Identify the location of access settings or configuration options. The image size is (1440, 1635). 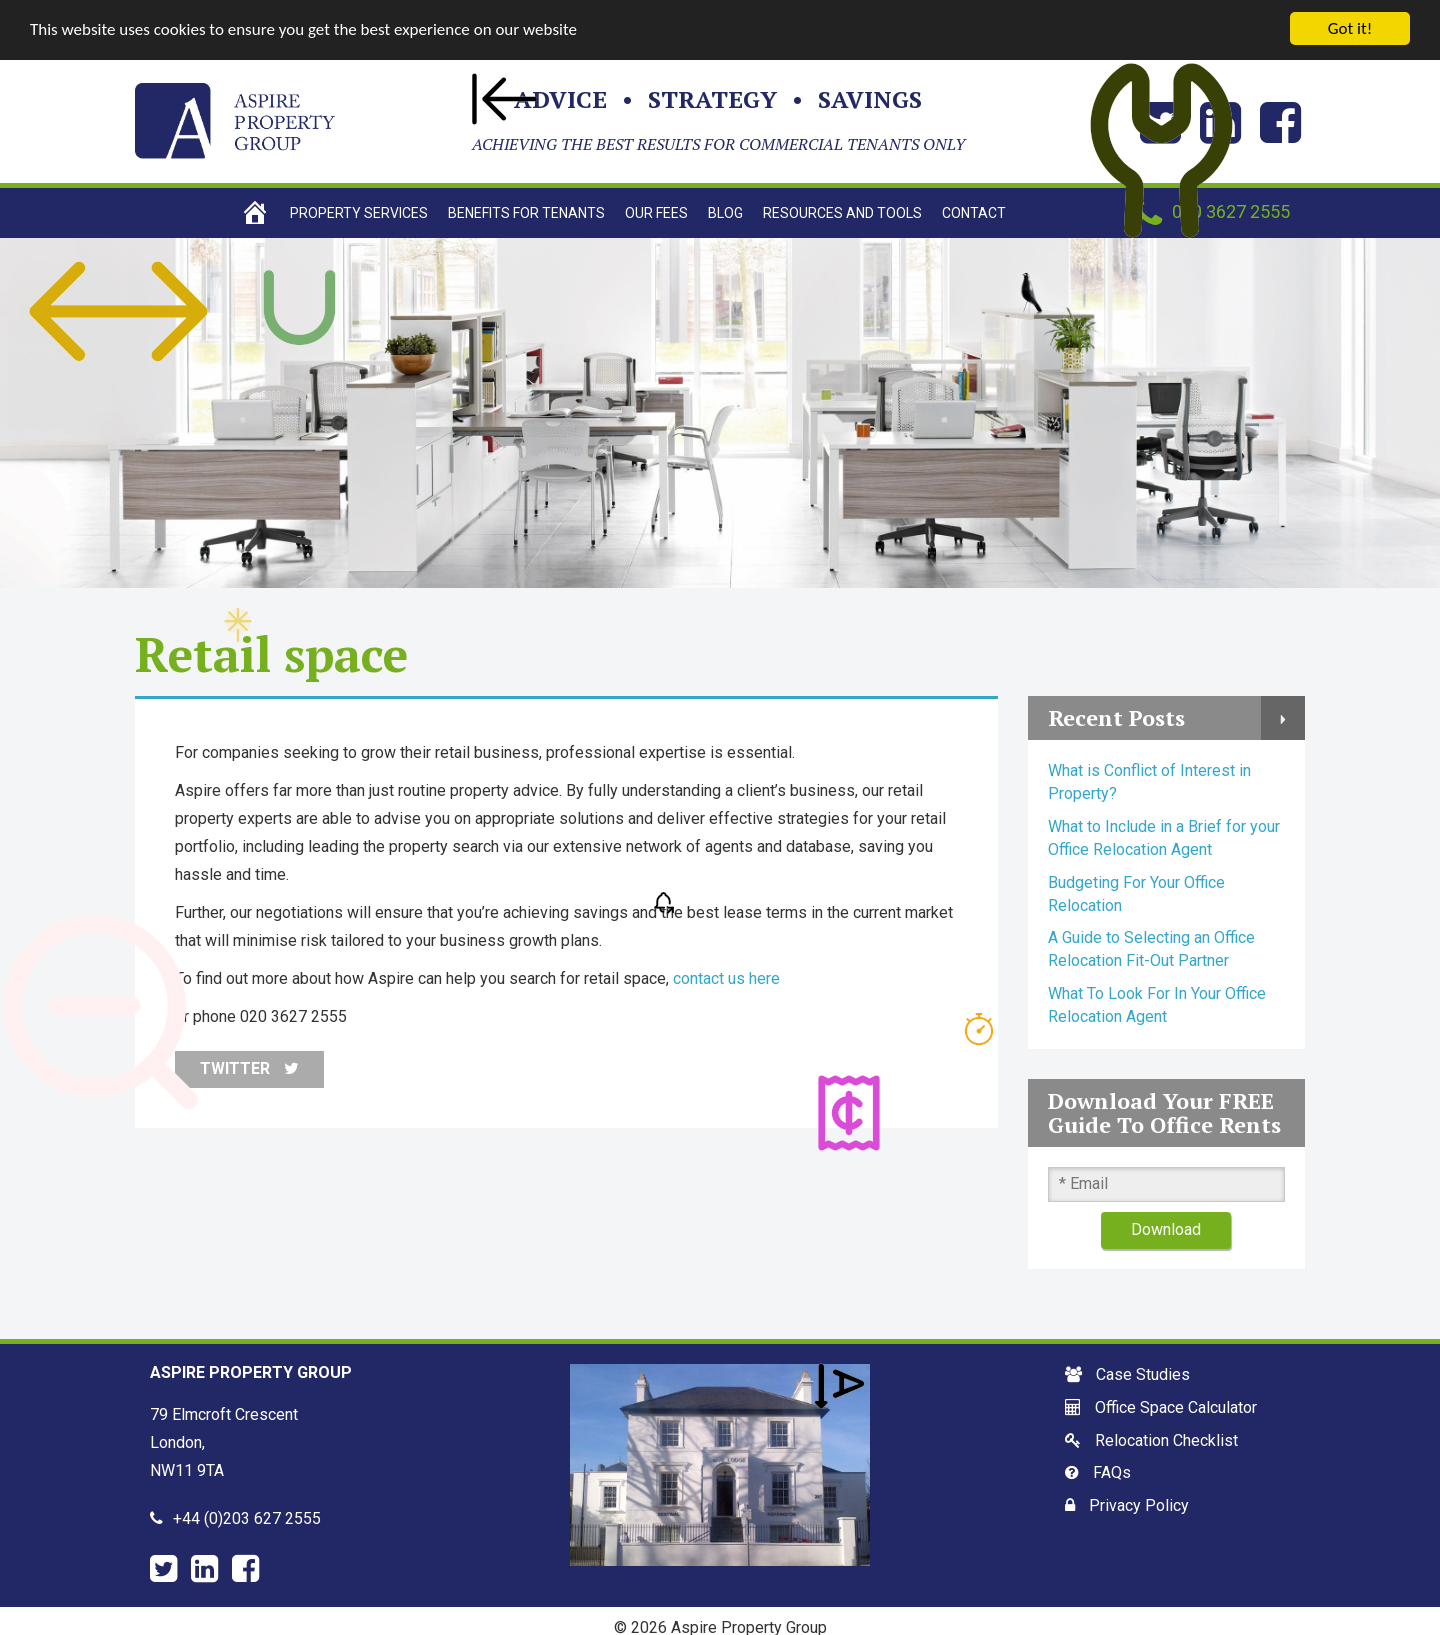
(1161, 148).